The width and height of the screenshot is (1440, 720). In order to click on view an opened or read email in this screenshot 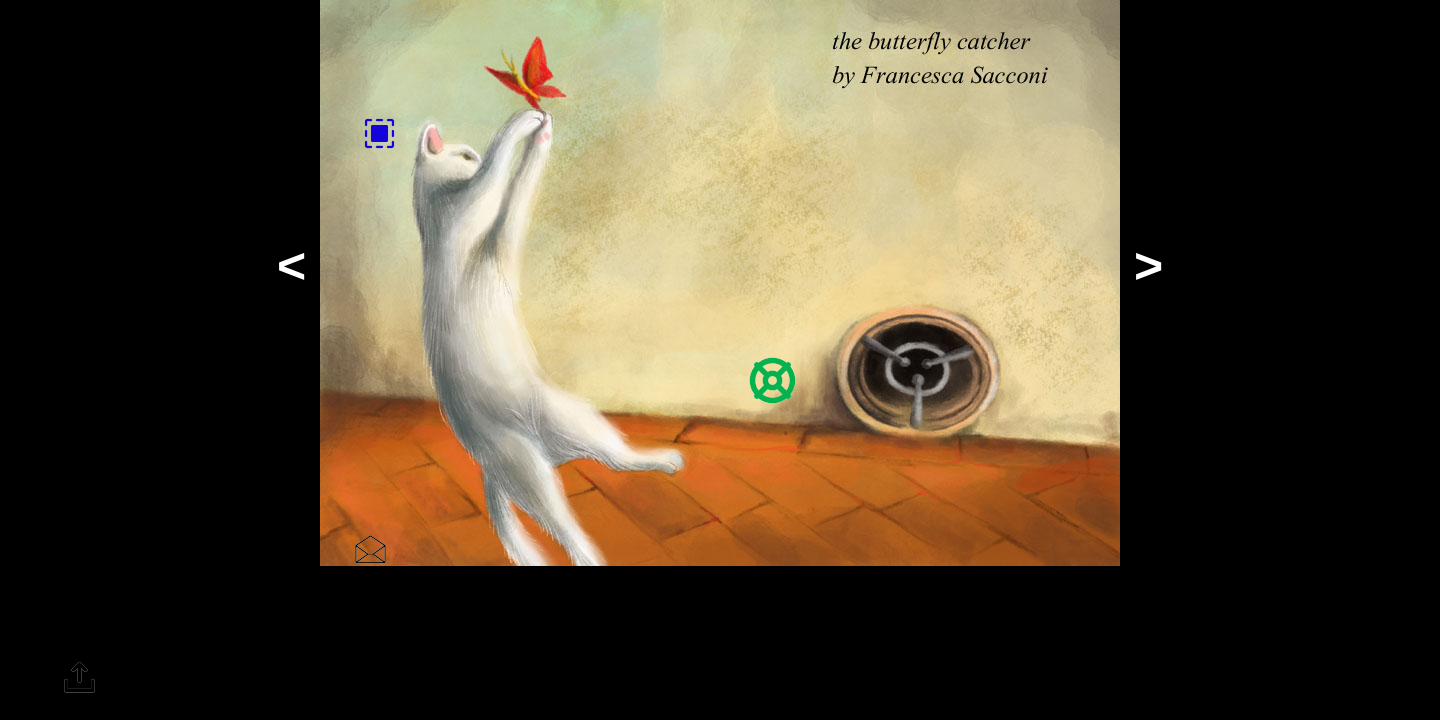, I will do `click(370, 550)`.